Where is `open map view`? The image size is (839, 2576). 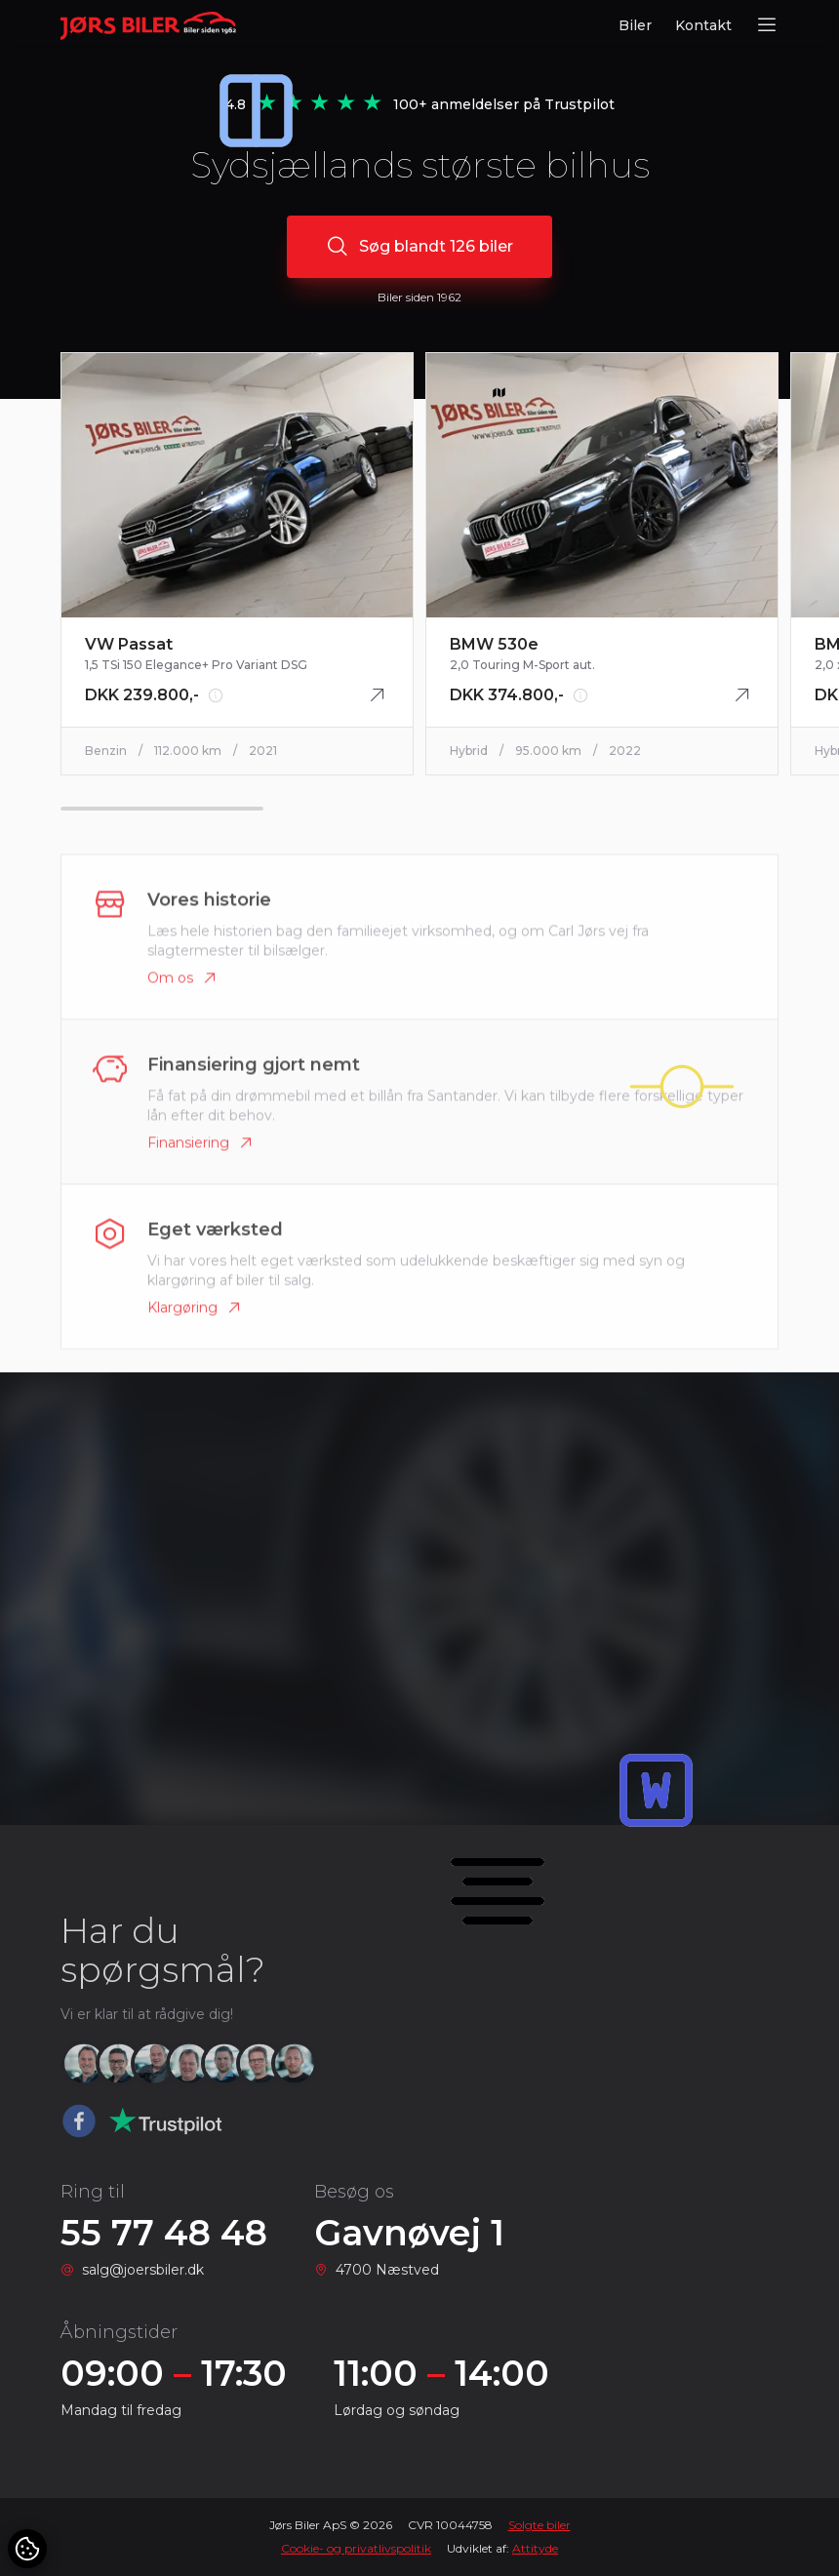 open map view is located at coordinates (499, 392).